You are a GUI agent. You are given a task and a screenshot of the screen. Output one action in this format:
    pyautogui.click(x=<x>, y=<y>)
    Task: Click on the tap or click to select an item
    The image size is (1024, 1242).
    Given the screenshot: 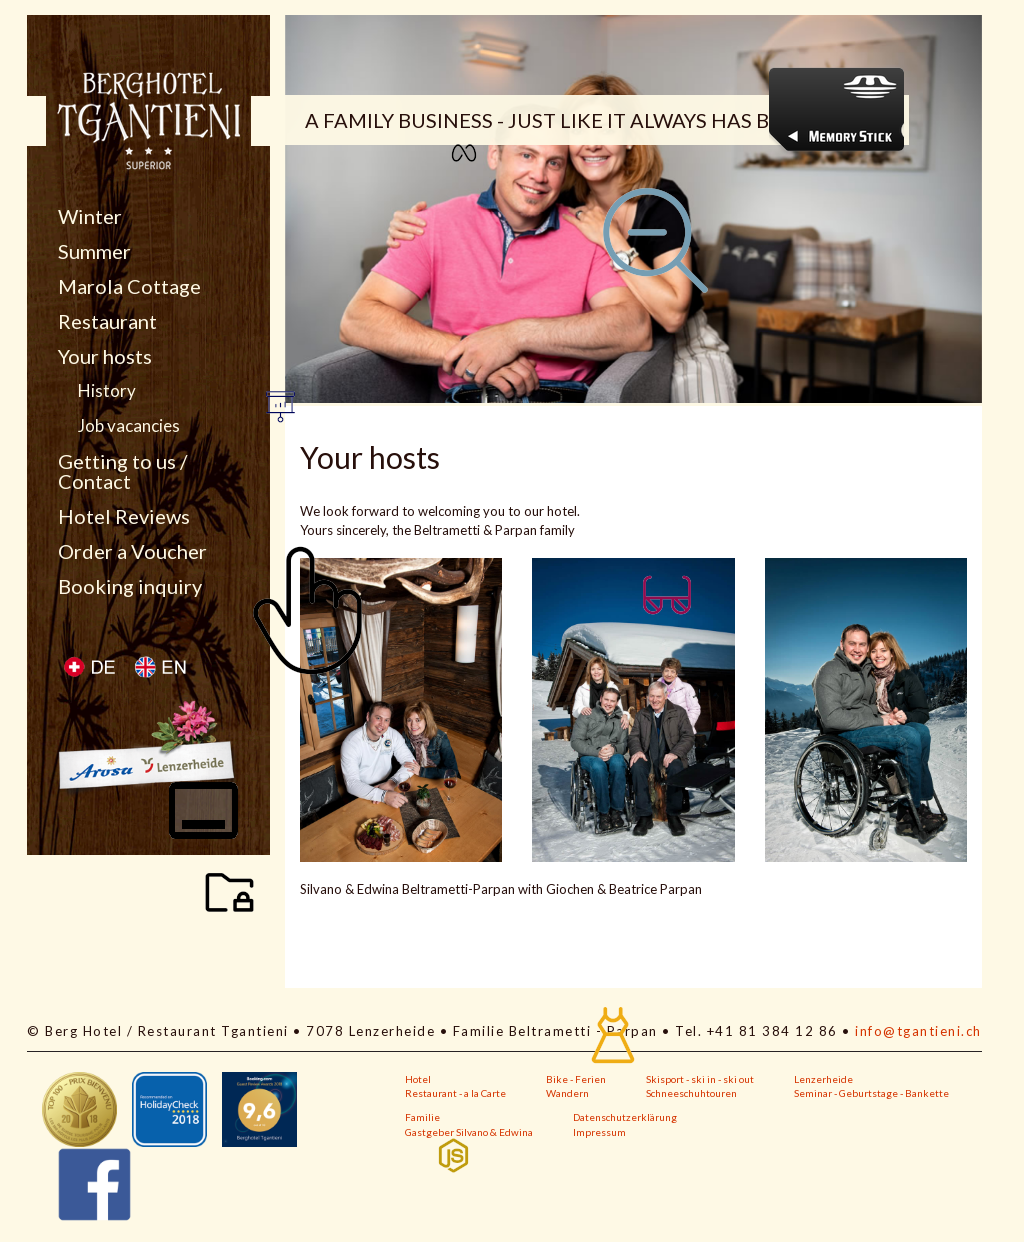 What is the action you would take?
    pyautogui.click(x=307, y=610)
    